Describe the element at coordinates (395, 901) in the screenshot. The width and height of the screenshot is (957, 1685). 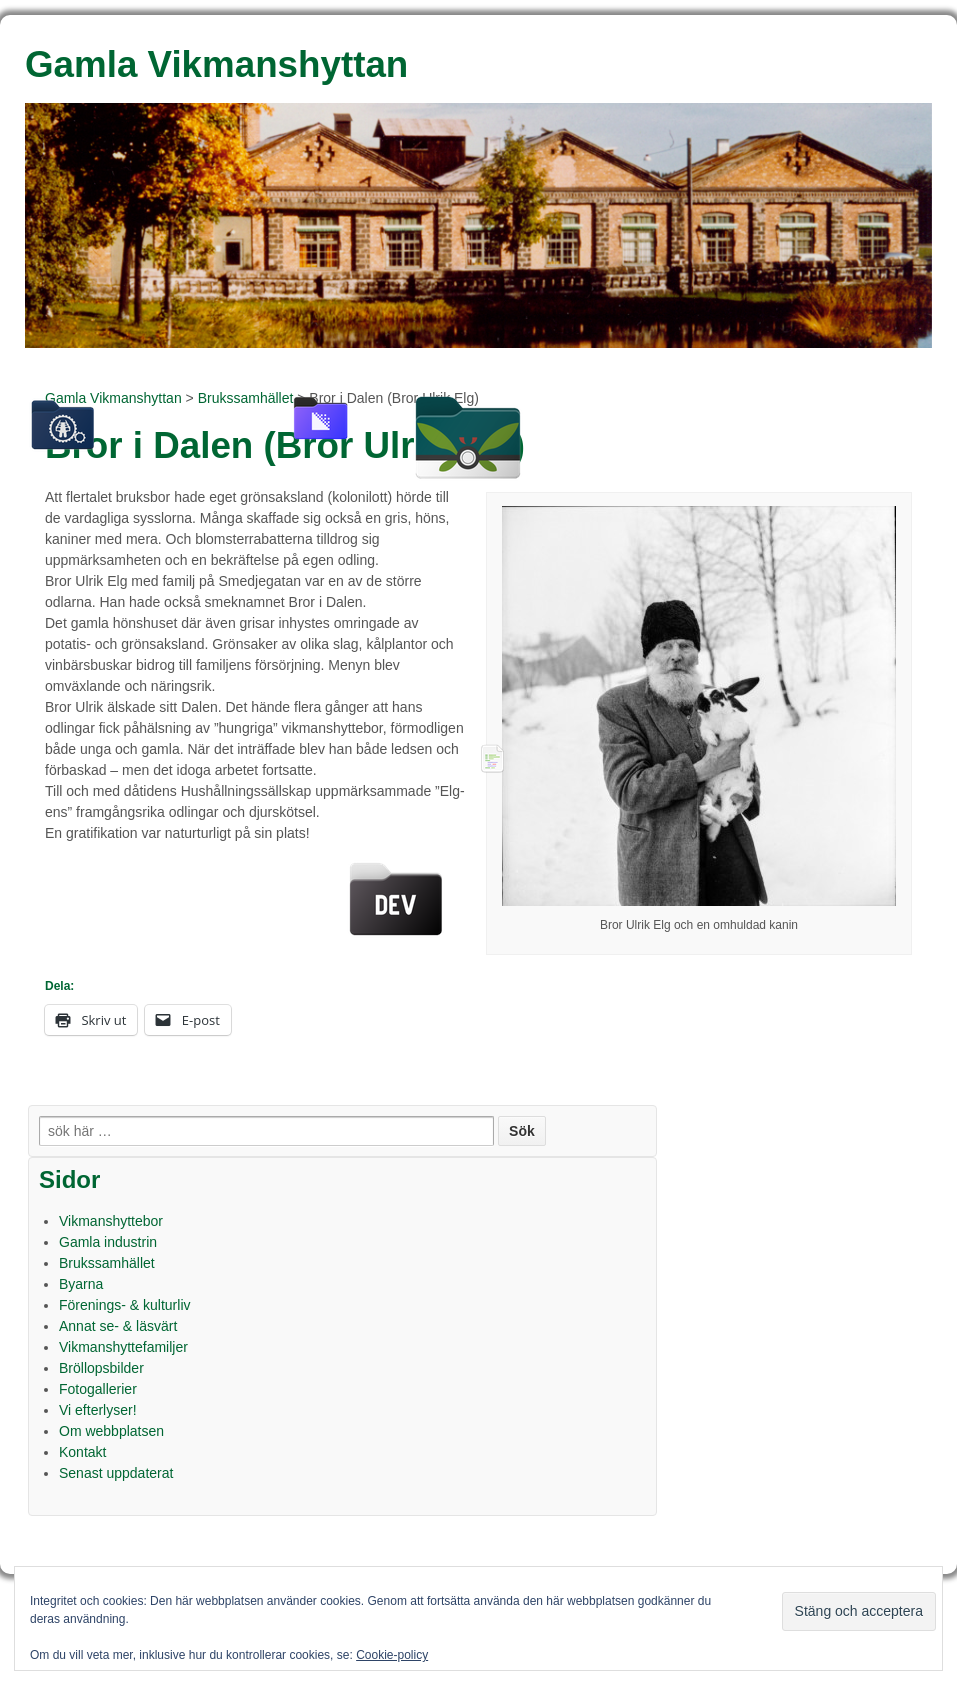
I see `folder containing dev.to related projects or resources` at that location.